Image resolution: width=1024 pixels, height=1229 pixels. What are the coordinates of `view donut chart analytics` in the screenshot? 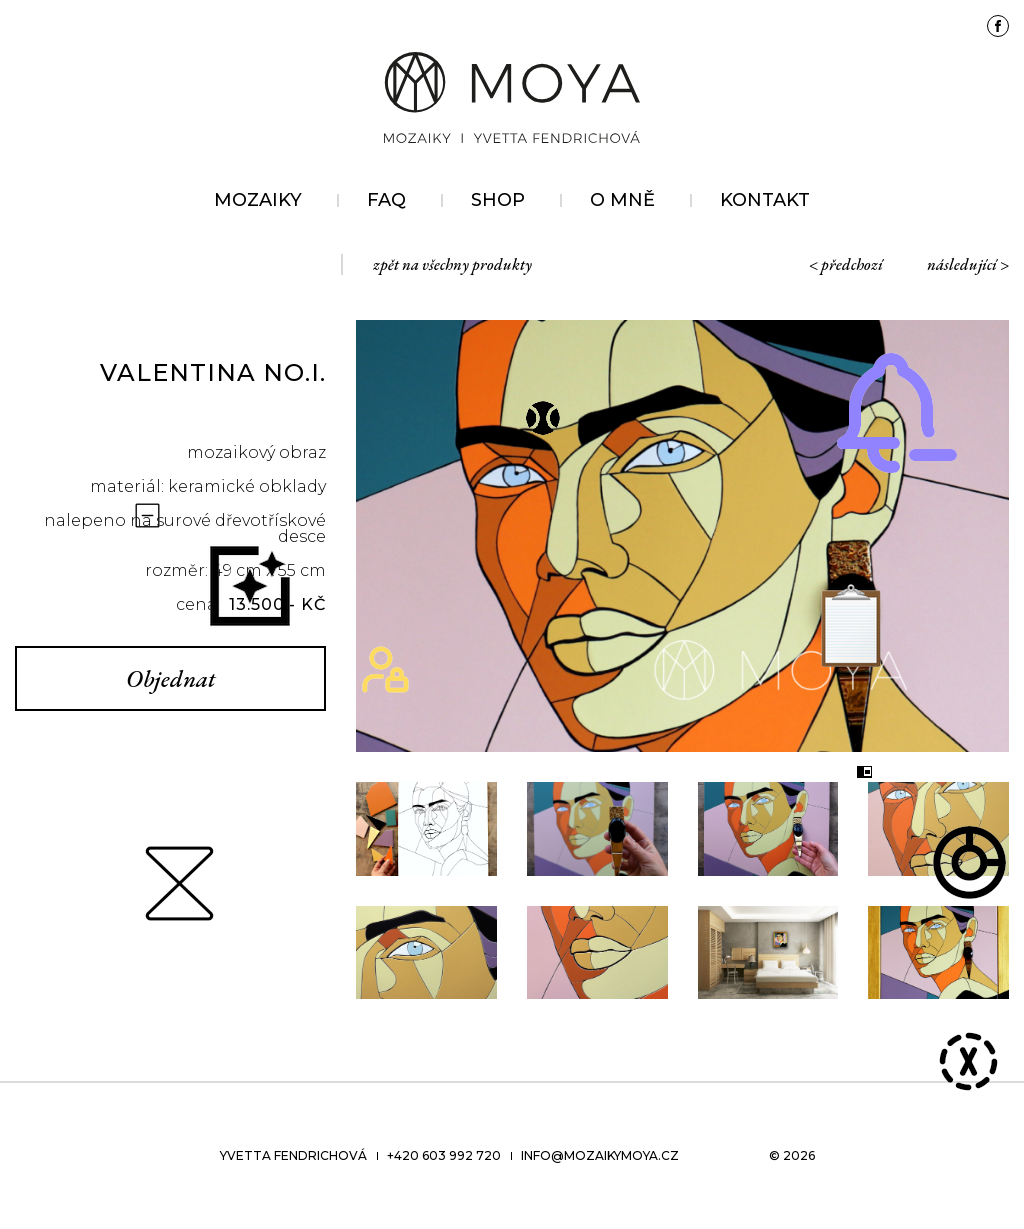 It's located at (969, 862).